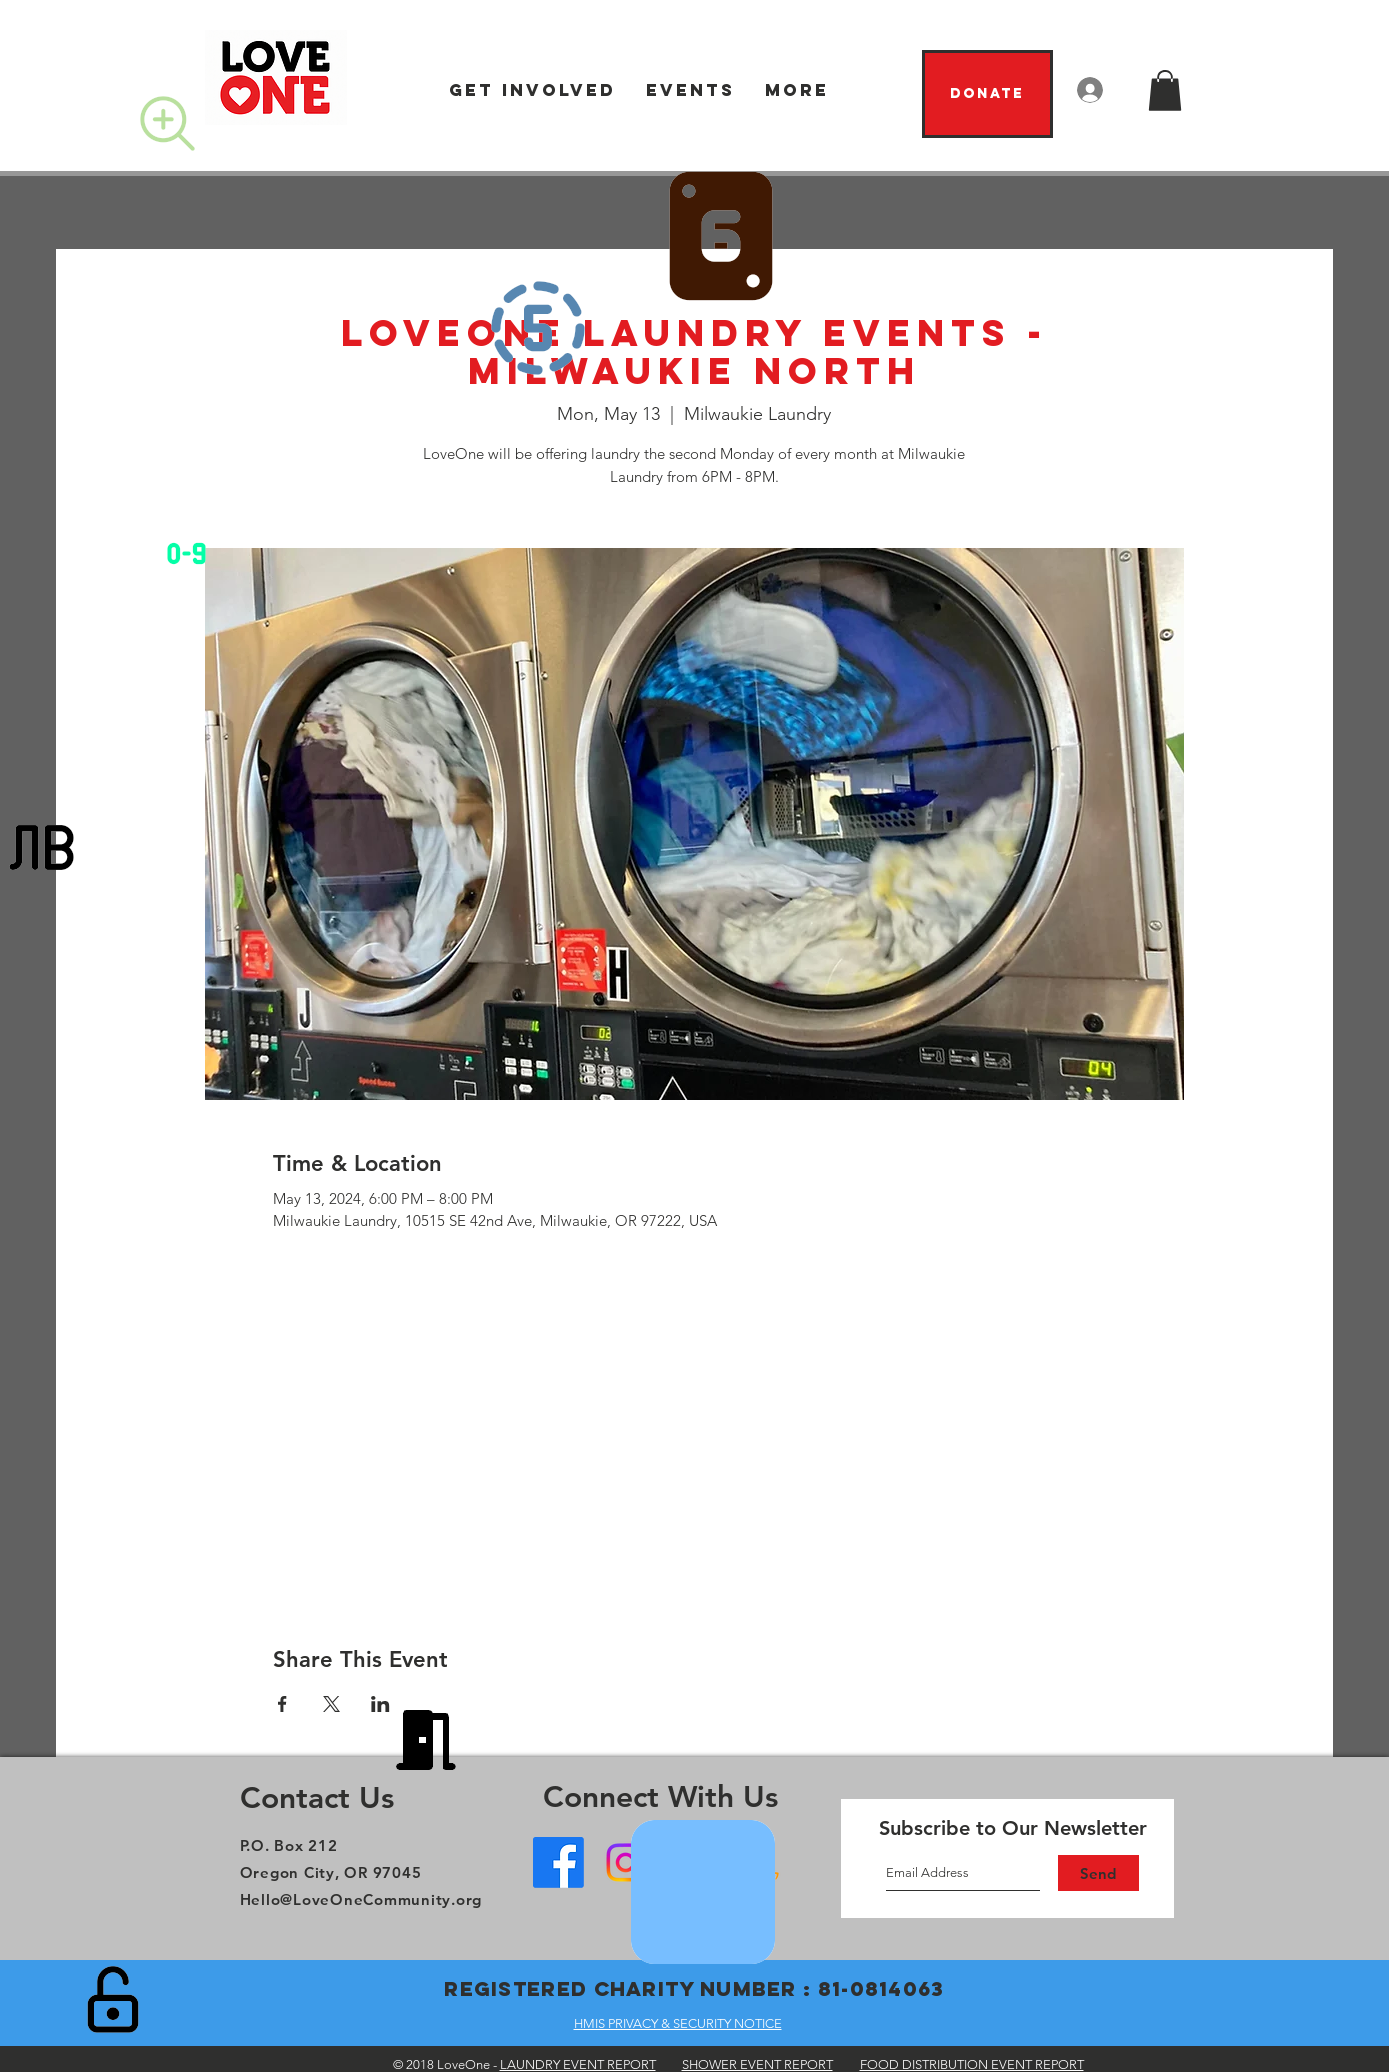 This screenshot has width=1389, height=2072. Describe the element at coordinates (426, 1740) in the screenshot. I see `enter or access a meeting room` at that location.